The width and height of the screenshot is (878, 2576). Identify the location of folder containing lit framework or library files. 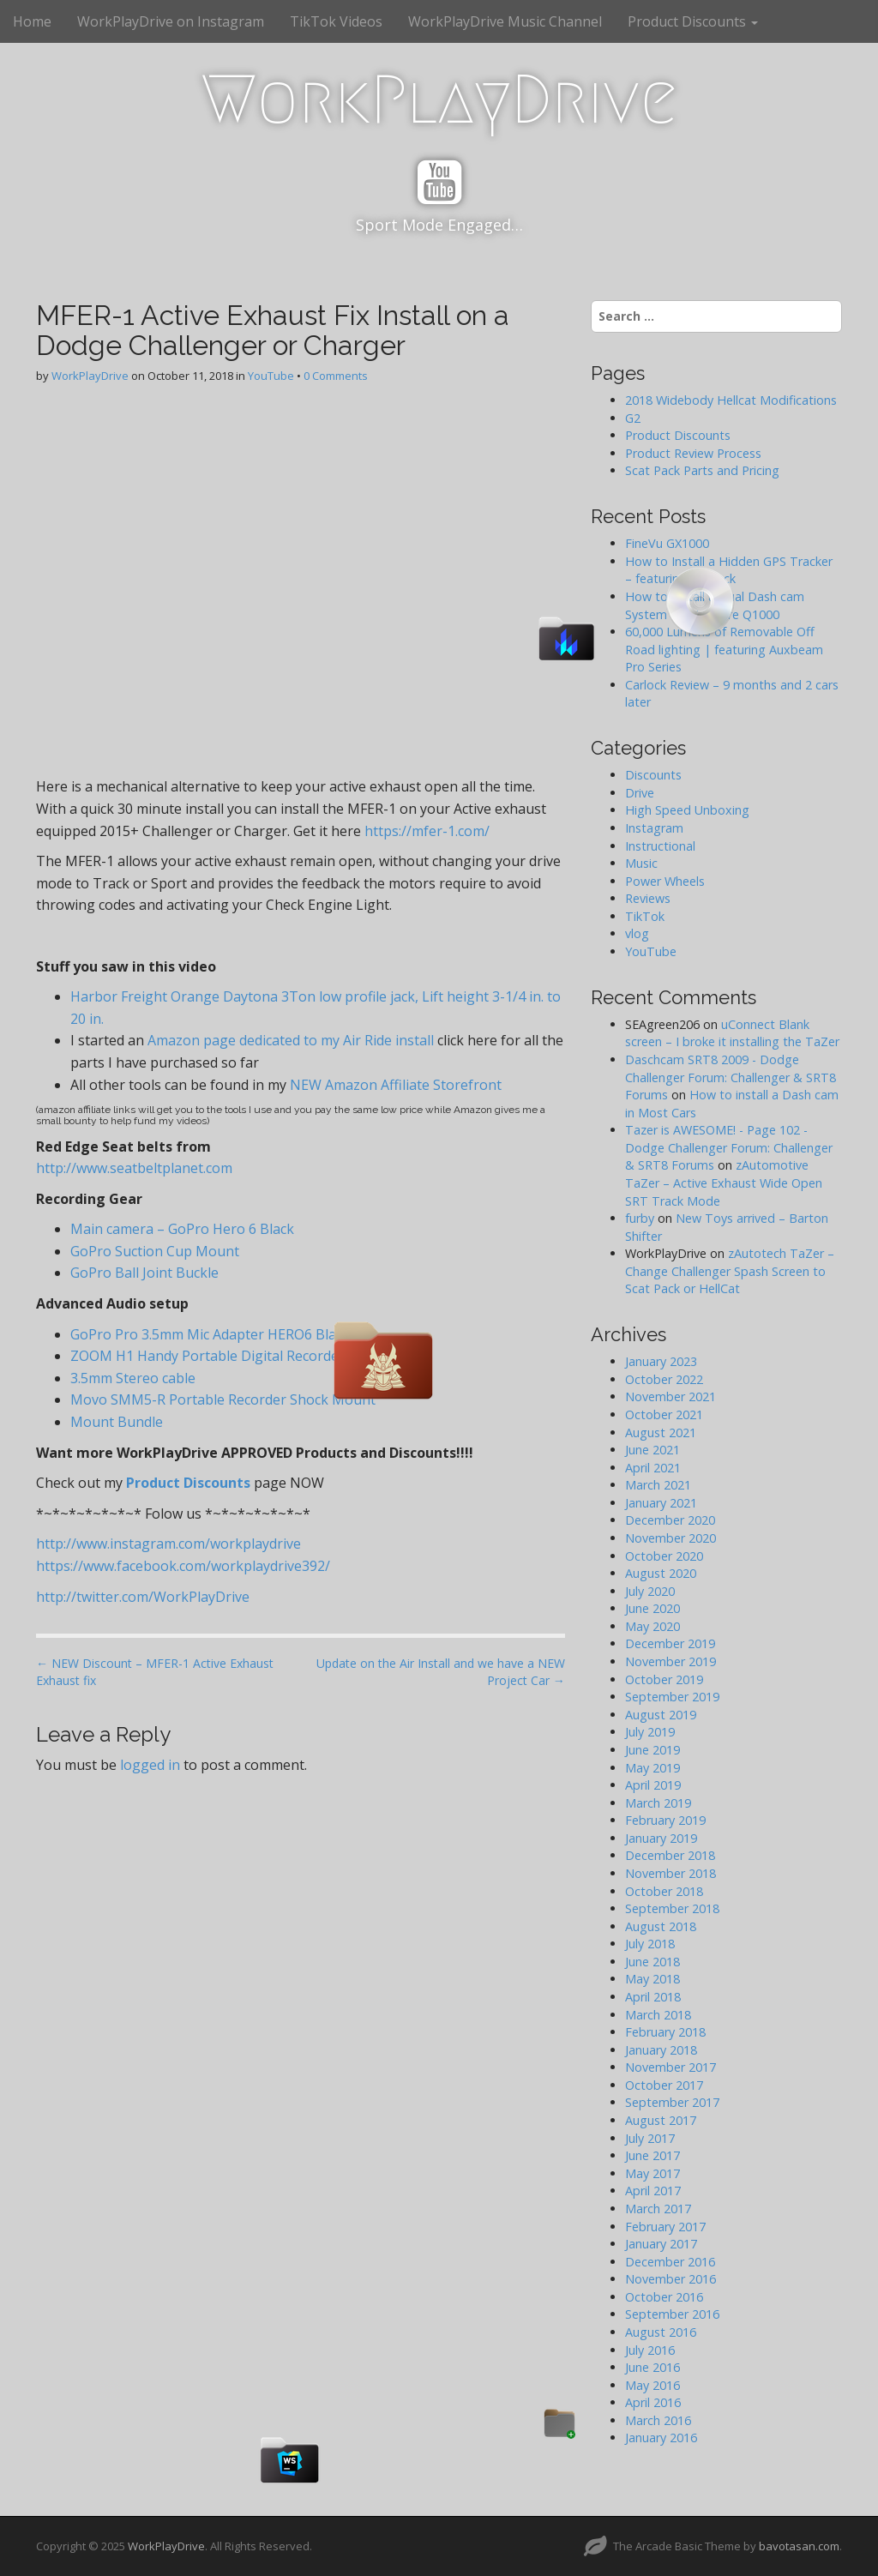
(566, 640).